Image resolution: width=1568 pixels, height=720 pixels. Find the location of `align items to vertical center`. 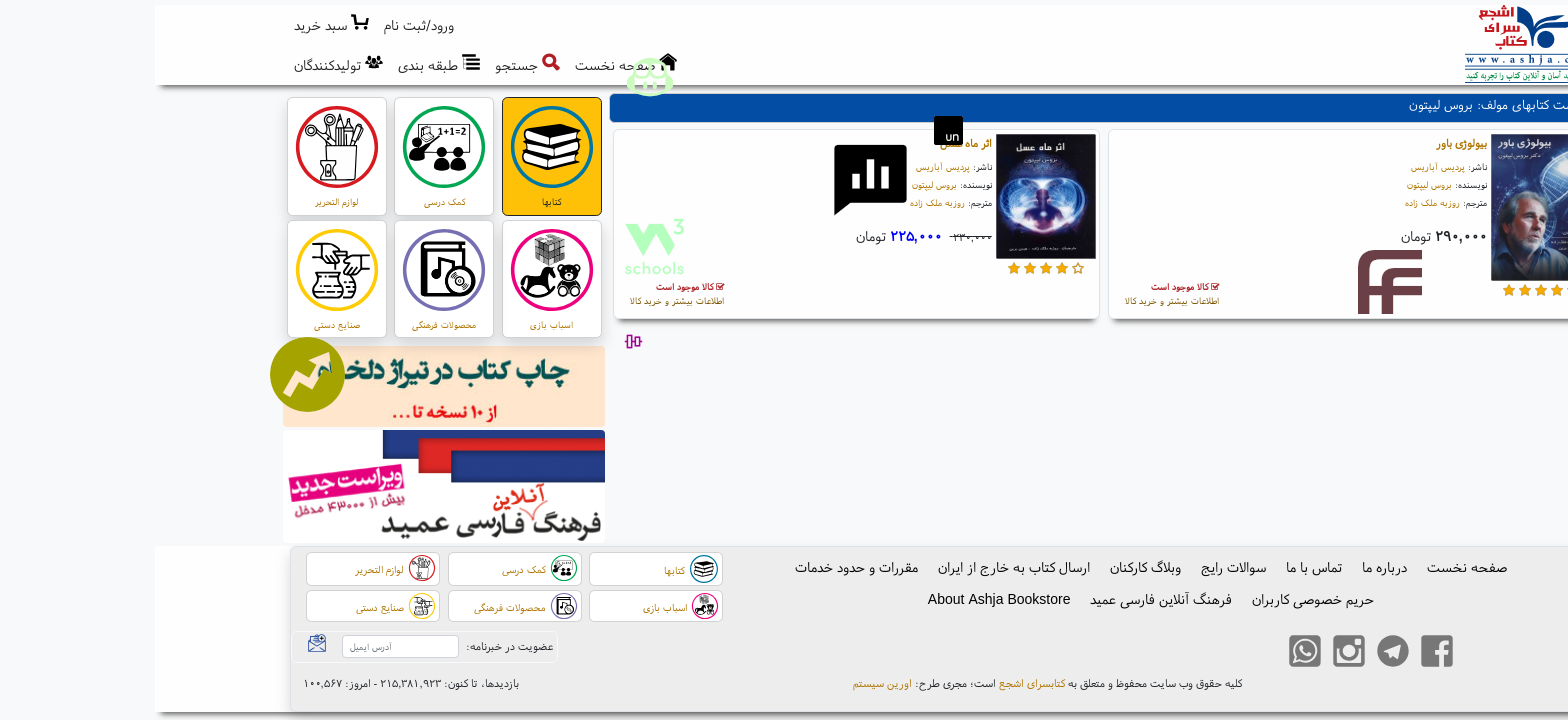

align items to vertical center is located at coordinates (633, 341).